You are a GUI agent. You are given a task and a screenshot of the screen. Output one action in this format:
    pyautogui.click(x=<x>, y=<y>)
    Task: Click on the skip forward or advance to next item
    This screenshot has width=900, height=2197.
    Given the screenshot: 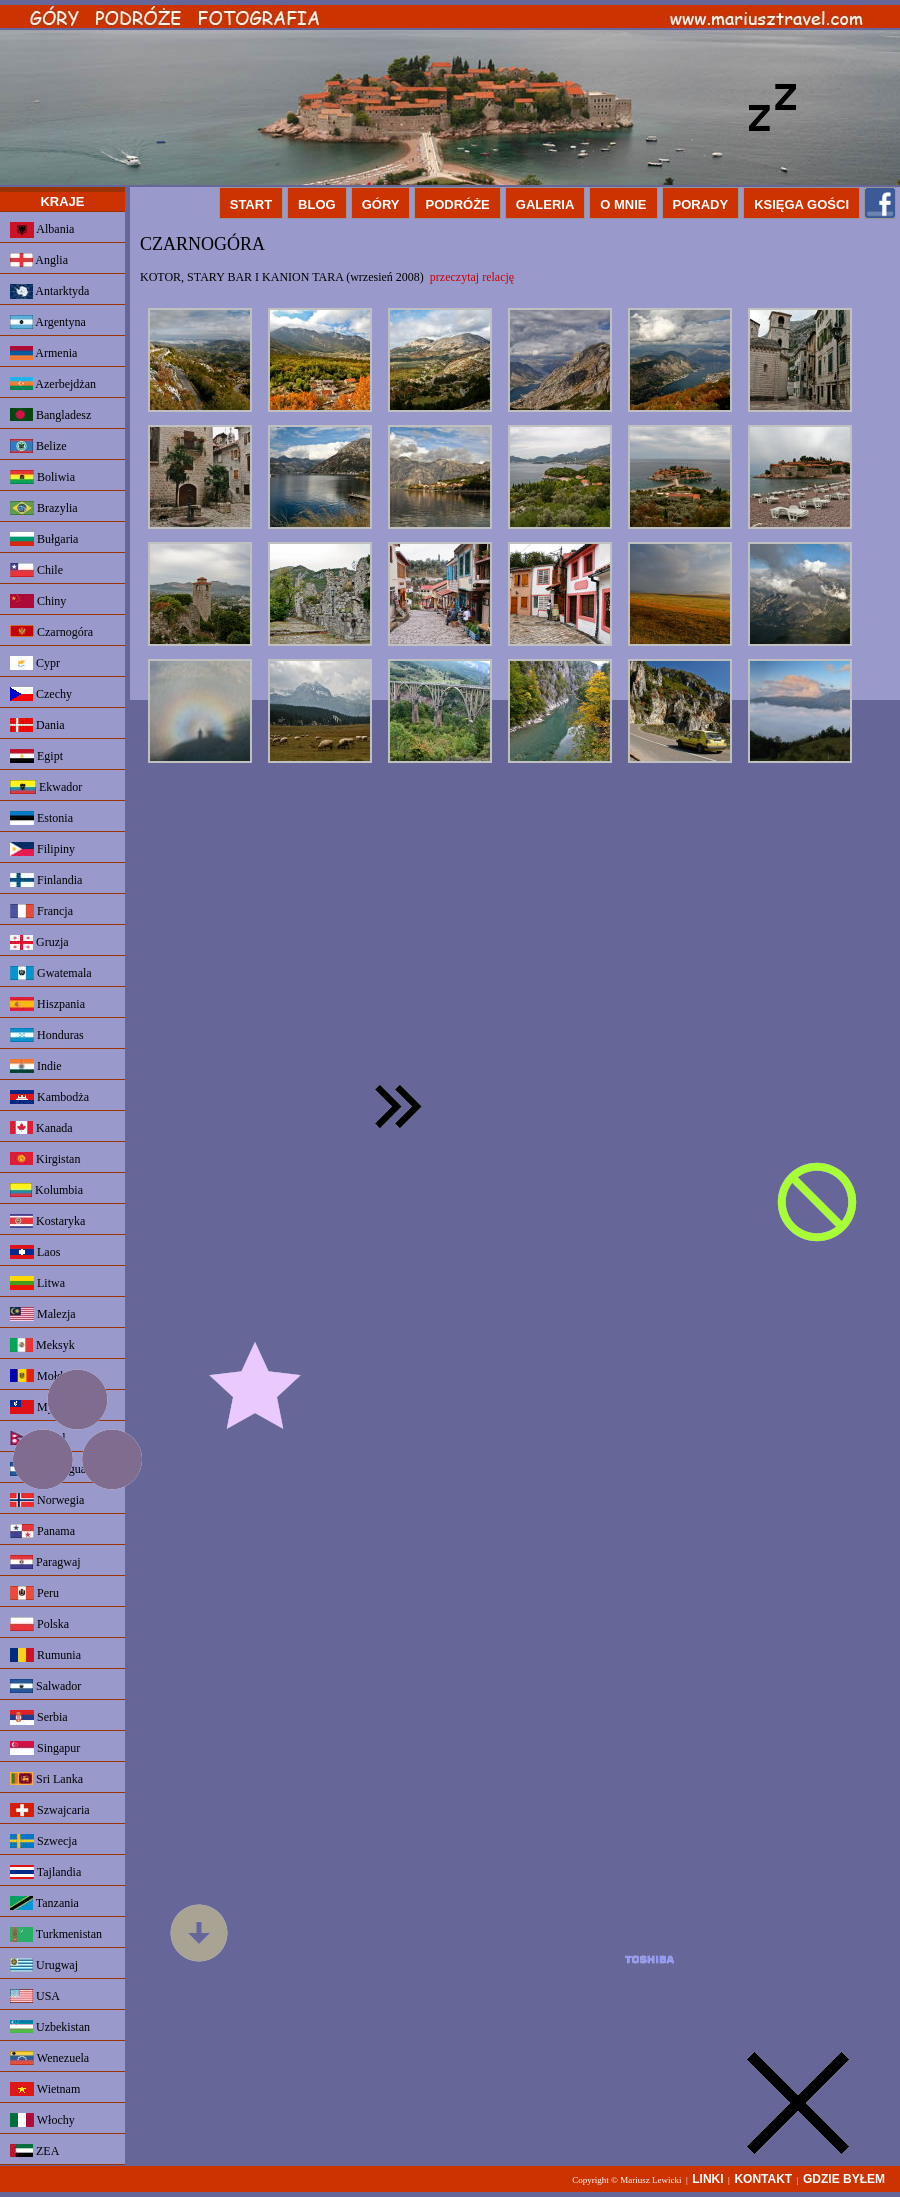 What is the action you would take?
    pyautogui.click(x=396, y=1106)
    